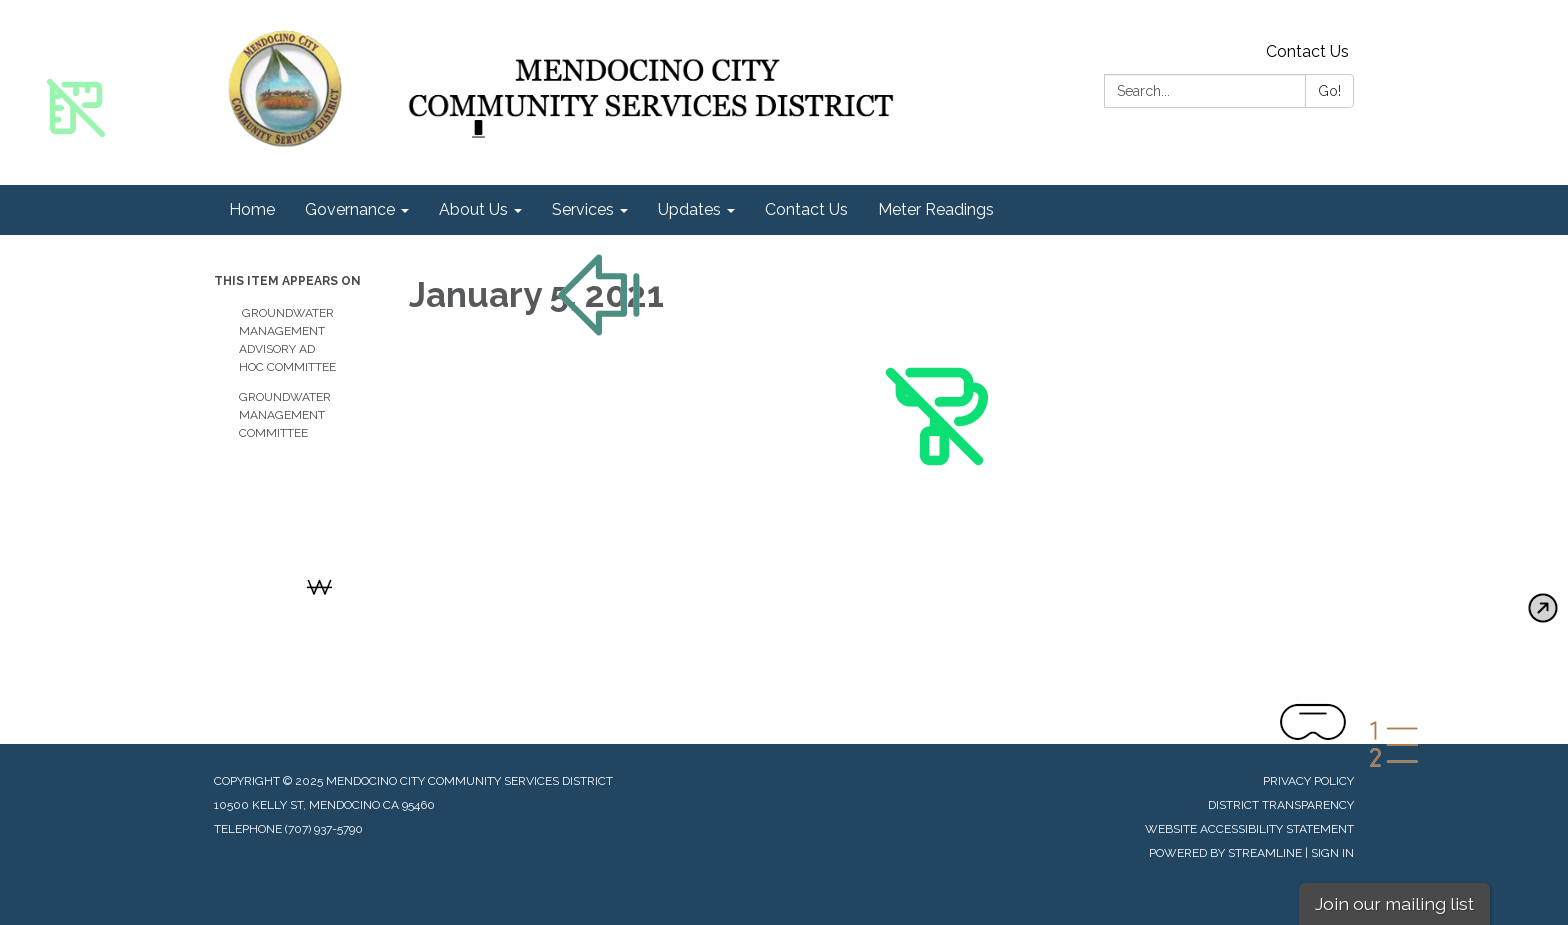  What do you see at coordinates (319, 586) in the screenshot?
I see `indicates south korean won currency` at bounding box center [319, 586].